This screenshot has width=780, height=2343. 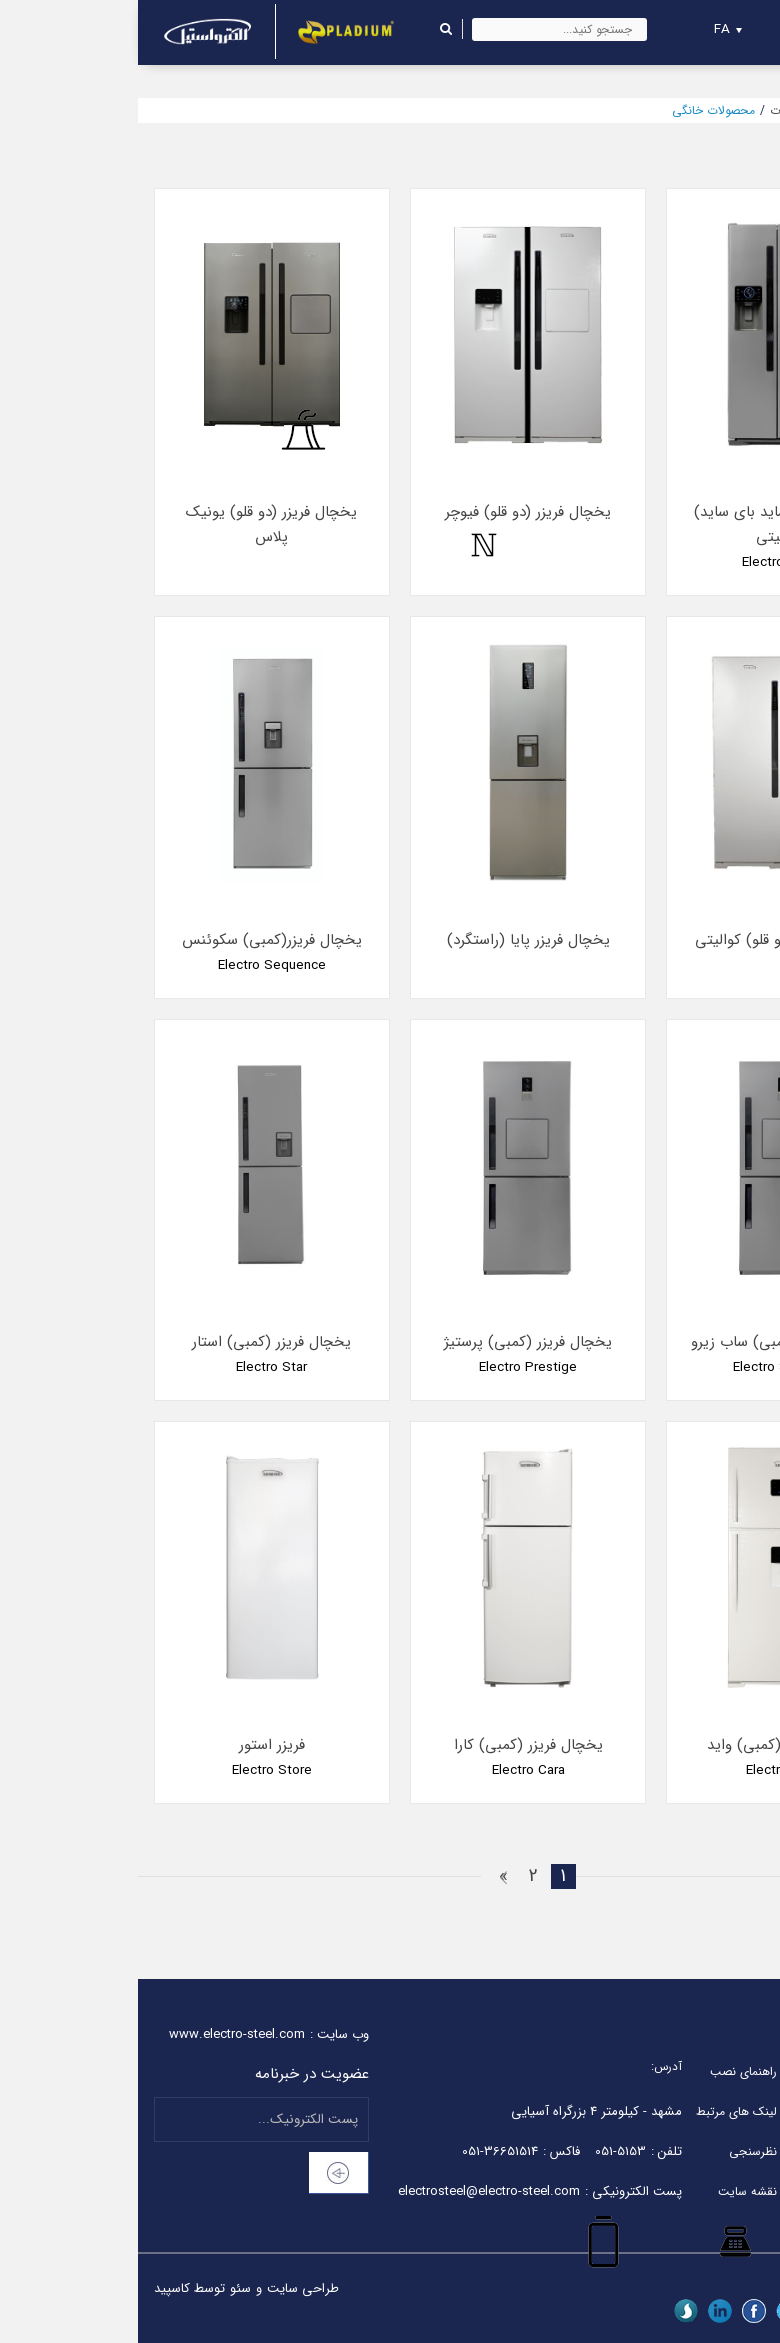 I want to click on open notion app, so click(x=484, y=545).